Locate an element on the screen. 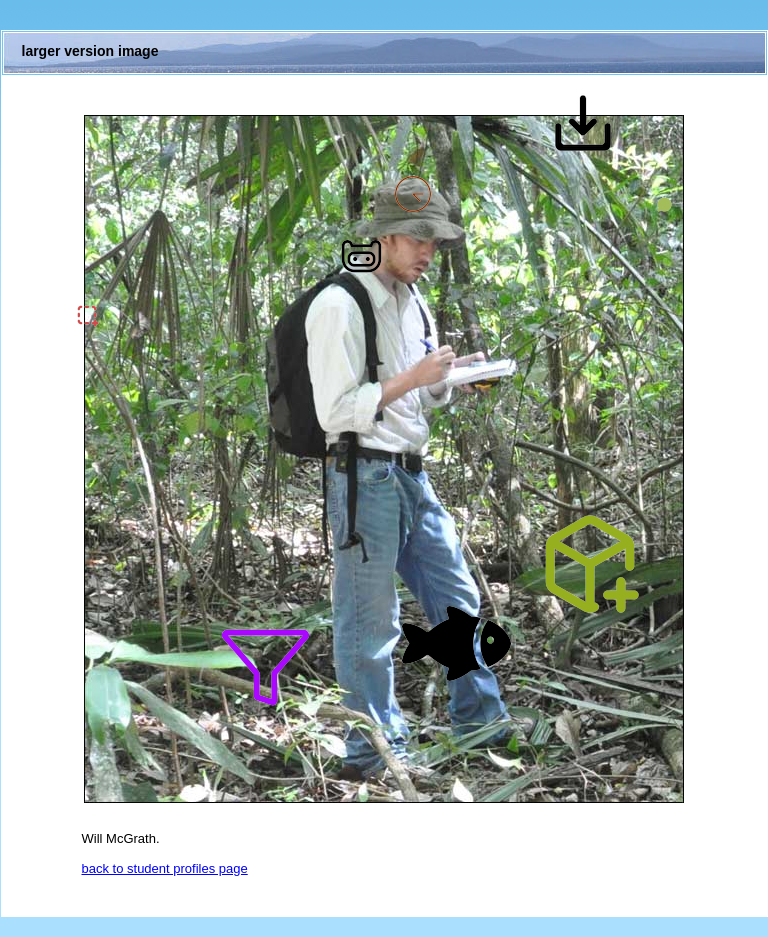  take a screenshot of the current screen is located at coordinates (87, 315).